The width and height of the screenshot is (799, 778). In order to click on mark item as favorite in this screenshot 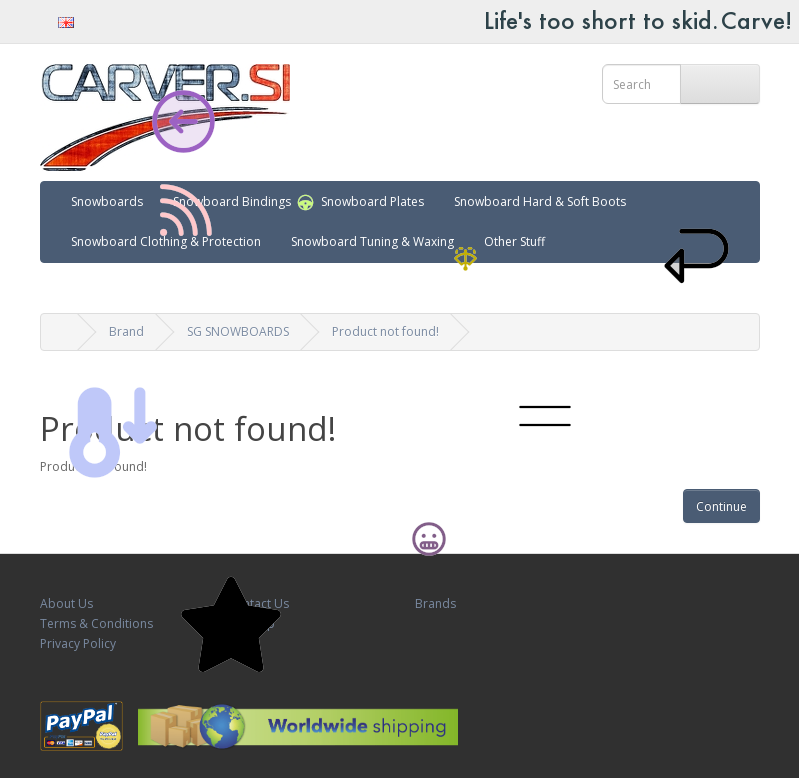, I will do `click(231, 629)`.